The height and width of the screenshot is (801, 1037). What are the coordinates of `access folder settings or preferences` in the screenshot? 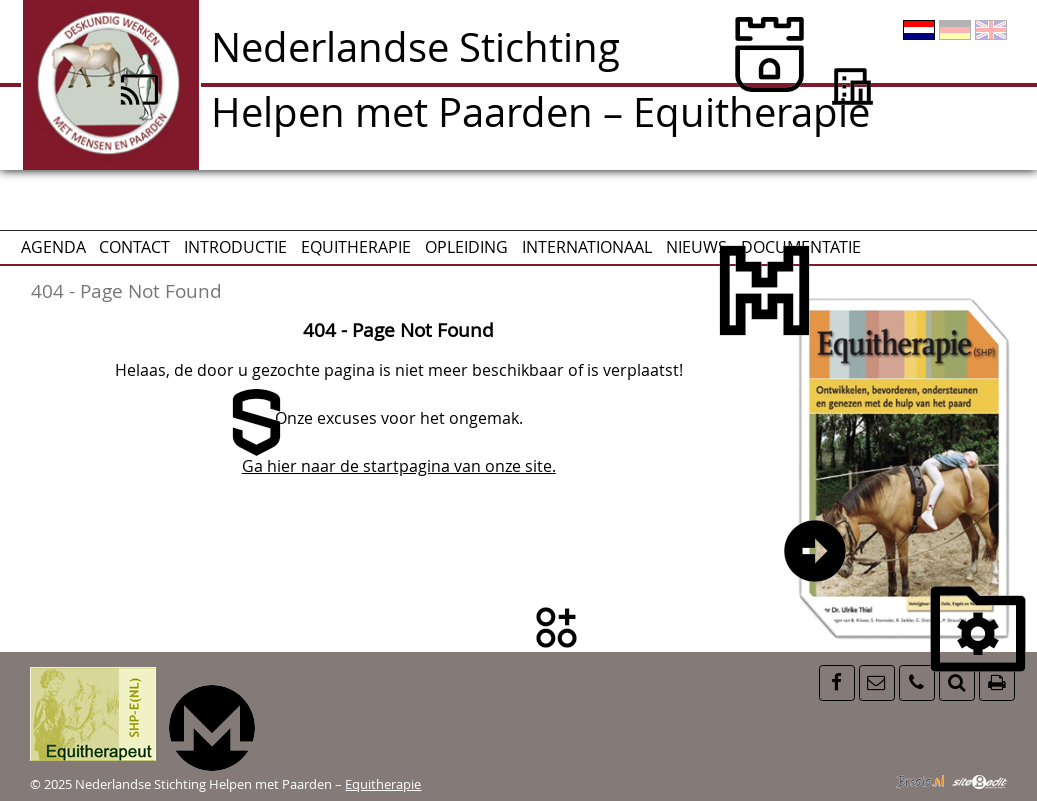 It's located at (978, 629).